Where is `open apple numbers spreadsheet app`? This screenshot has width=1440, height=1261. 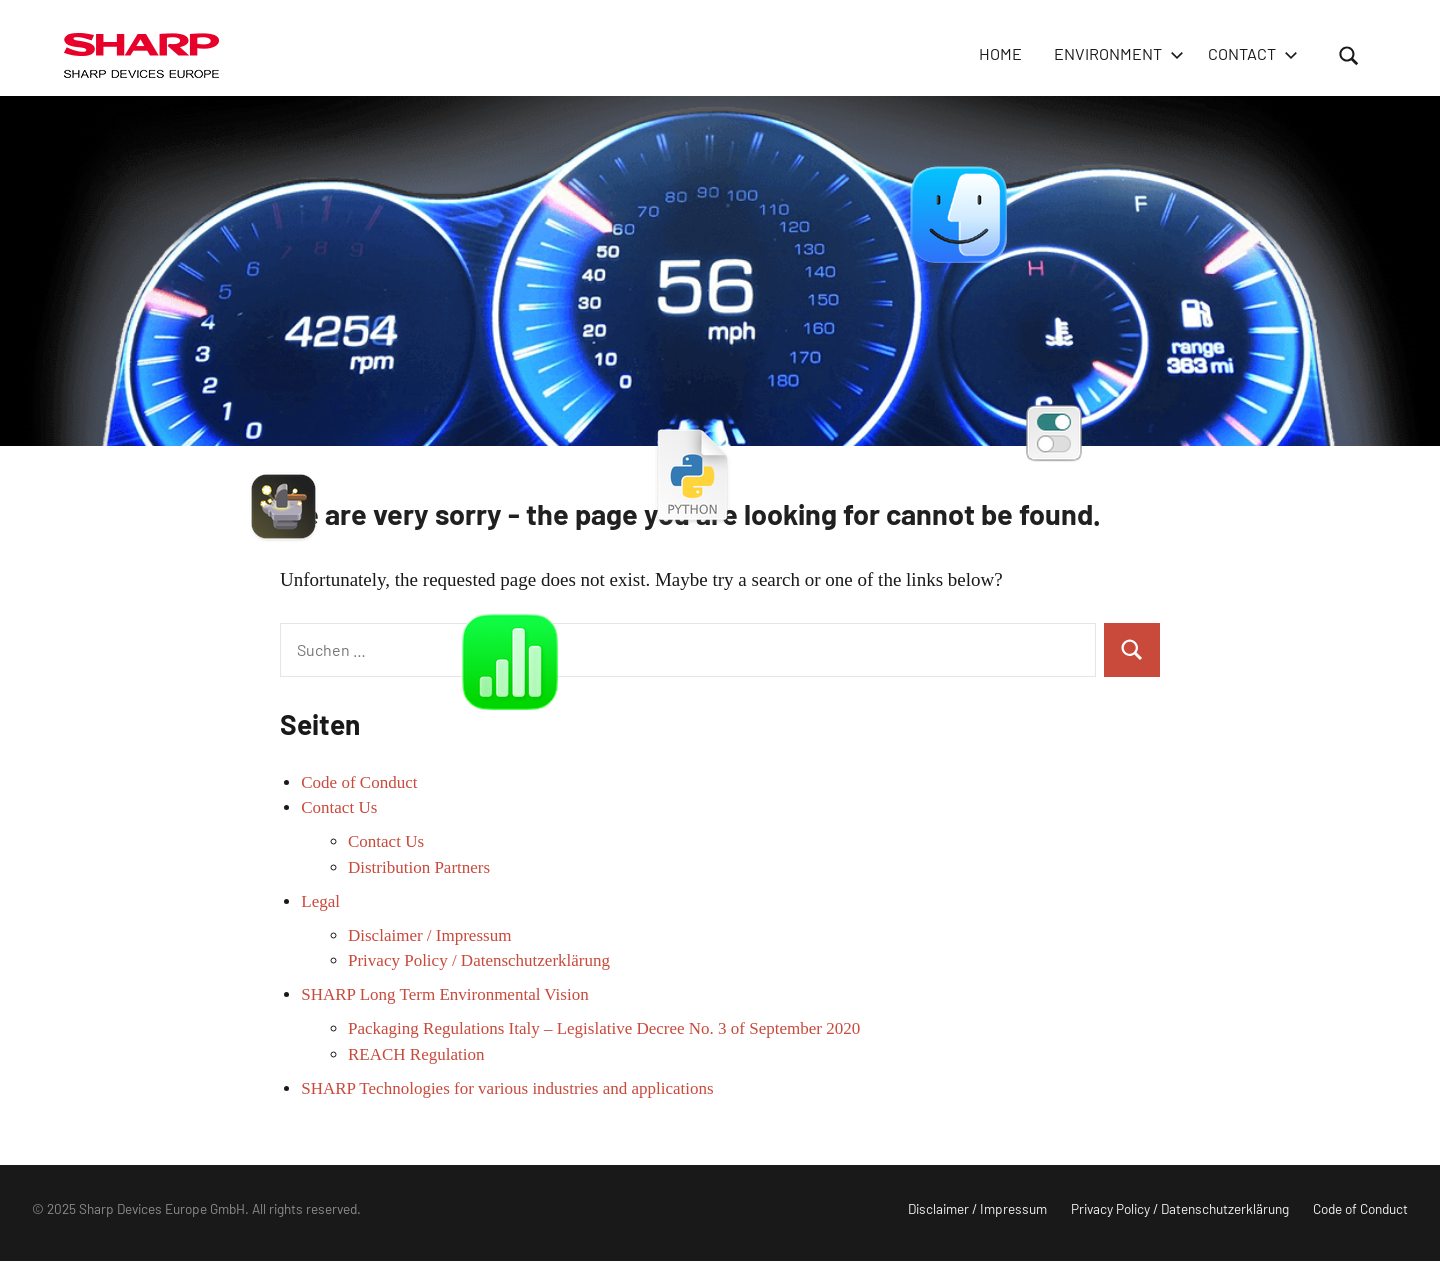 open apple numbers spreadsheet app is located at coordinates (510, 662).